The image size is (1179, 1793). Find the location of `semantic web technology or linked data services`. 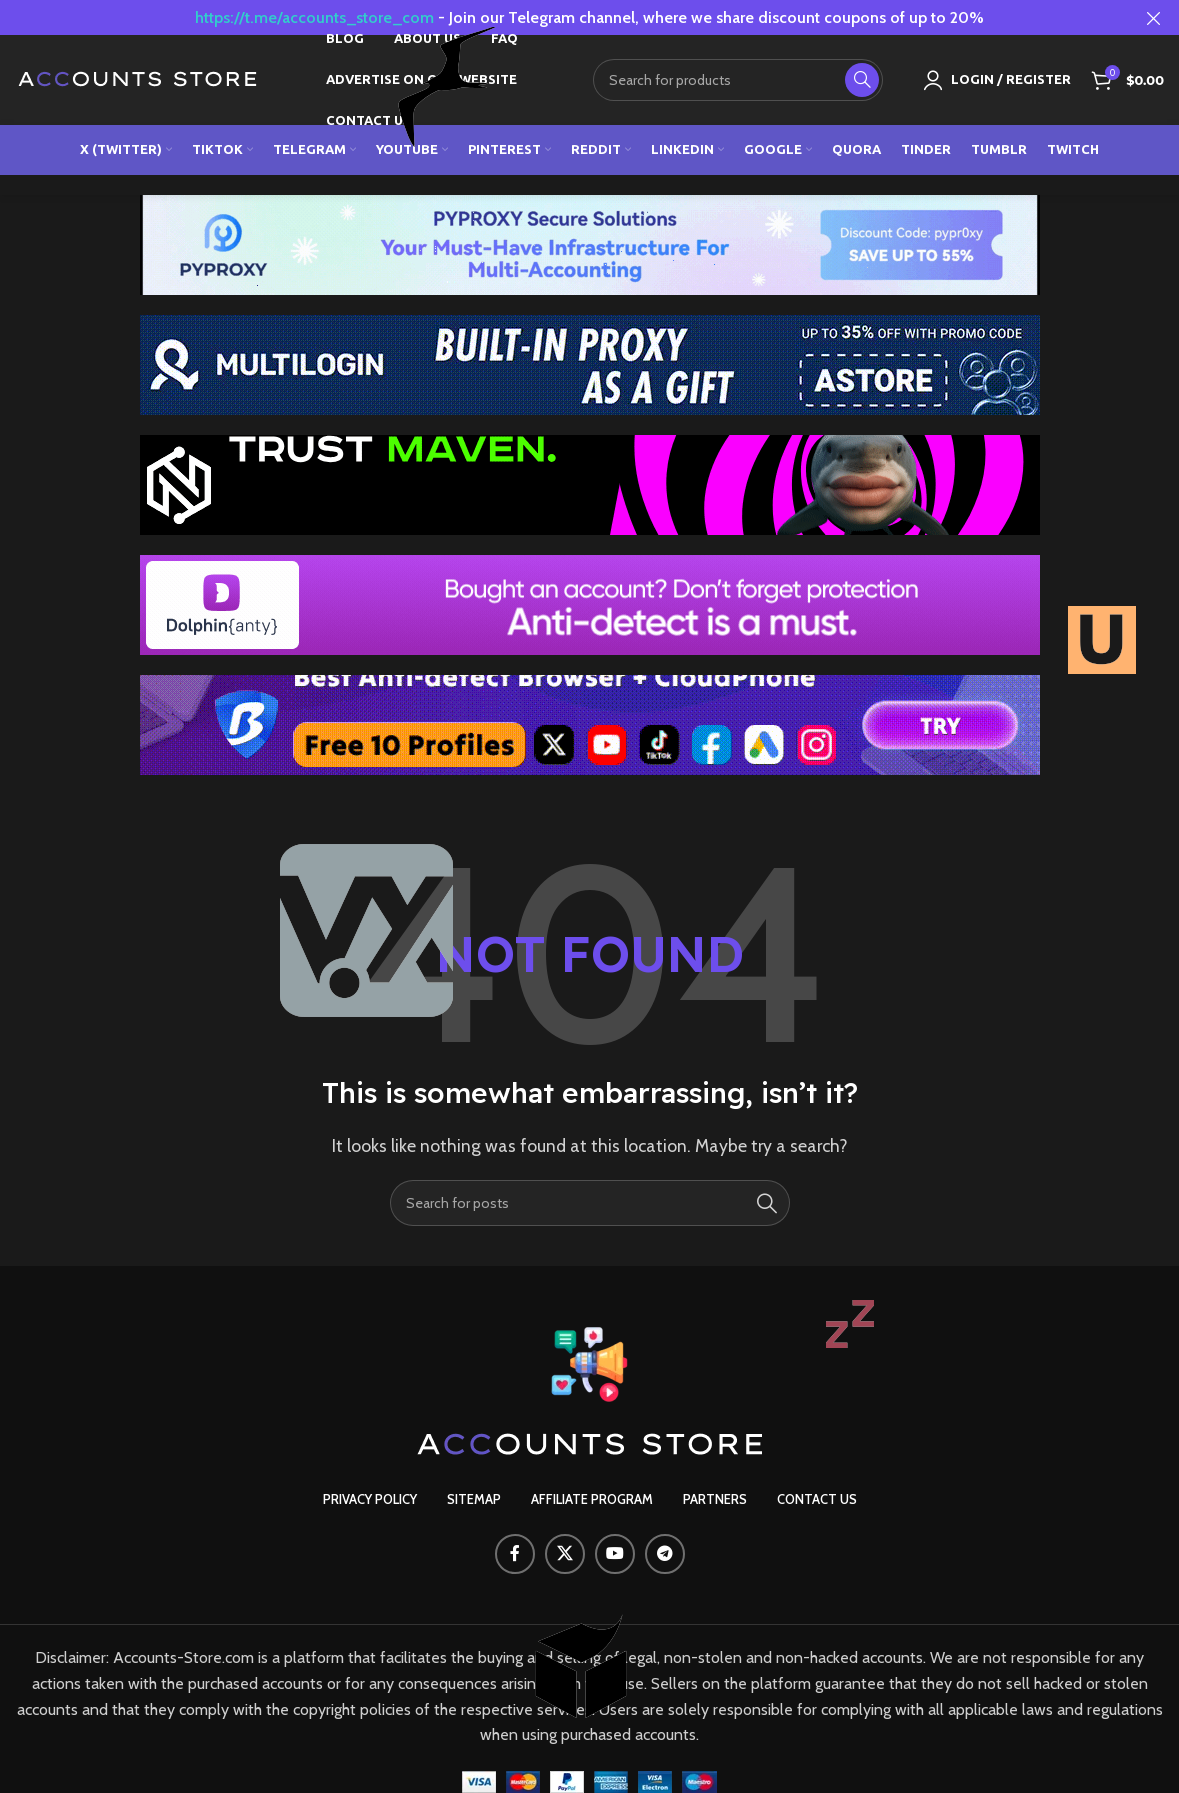

semantic web technology or linked data services is located at coordinates (581, 1666).